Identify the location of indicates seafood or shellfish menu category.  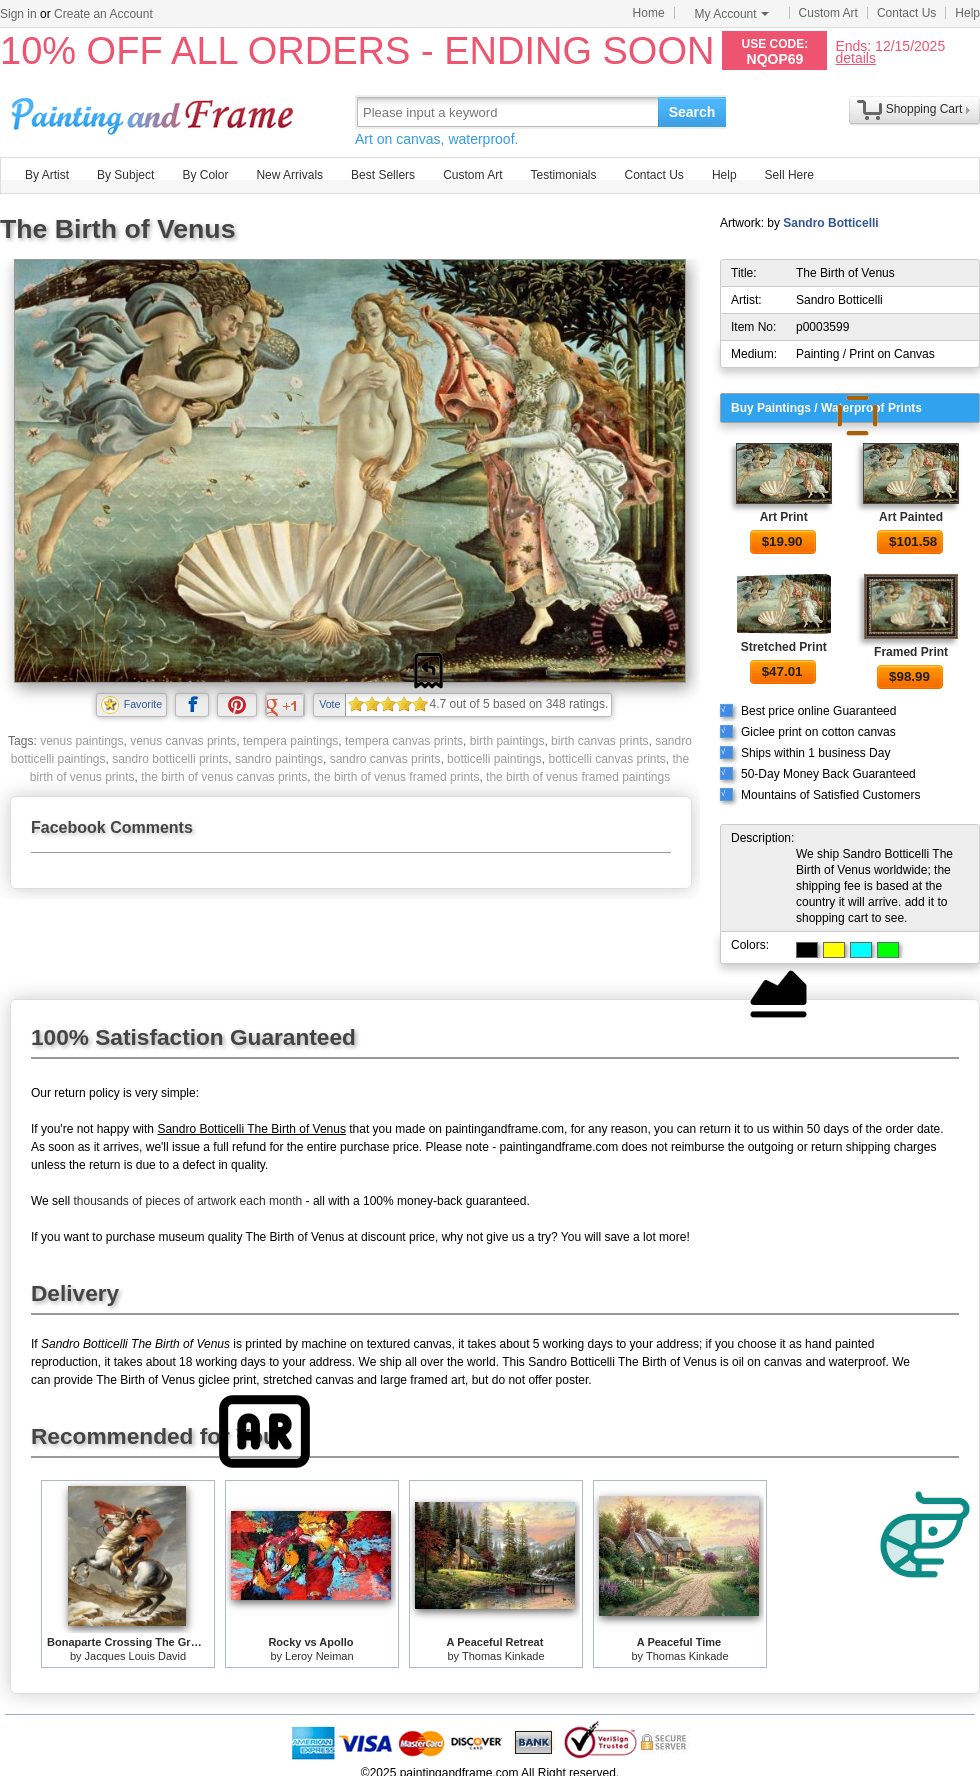
(925, 1536).